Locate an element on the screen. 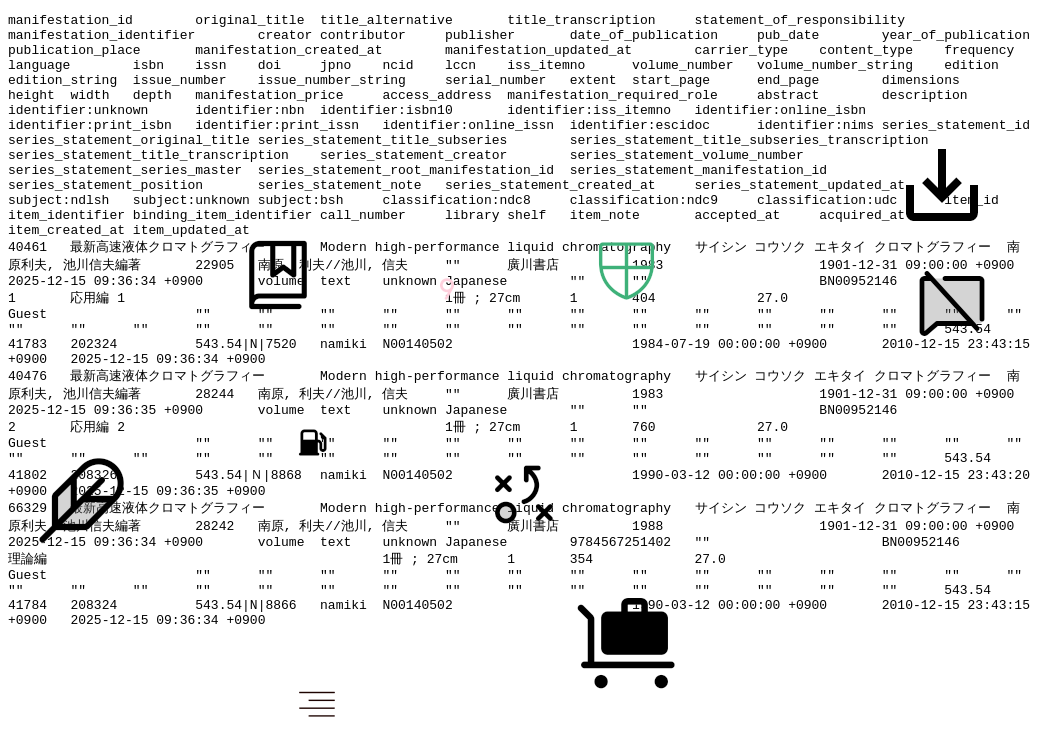 Image resolution: width=1039 pixels, height=738 pixels. access your bookmarked reading list is located at coordinates (278, 275).